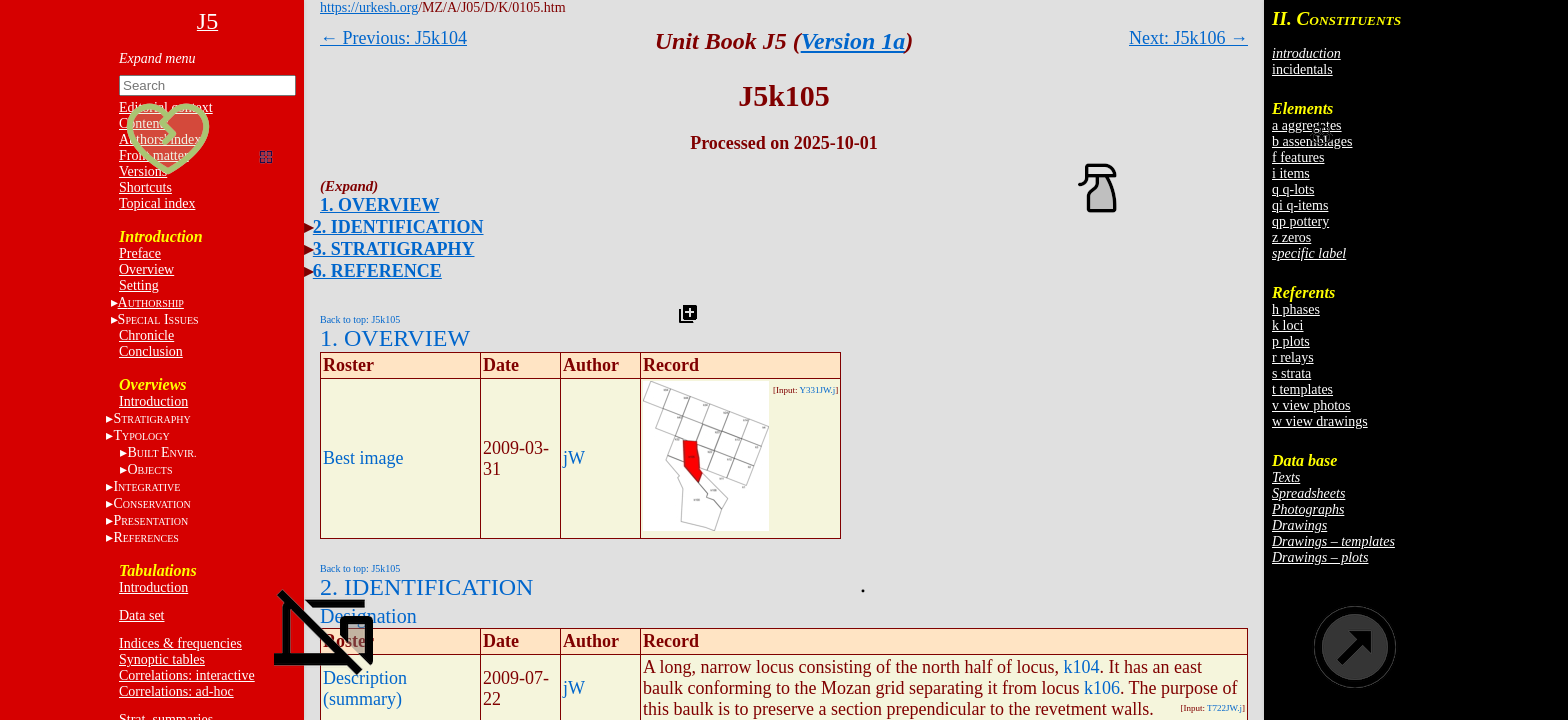 Image resolution: width=1568 pixels, height=720 pixels. Describe the element at coordinates (1321, 134) in the screenshot. I see `access github copilot ai assistant` at that location.